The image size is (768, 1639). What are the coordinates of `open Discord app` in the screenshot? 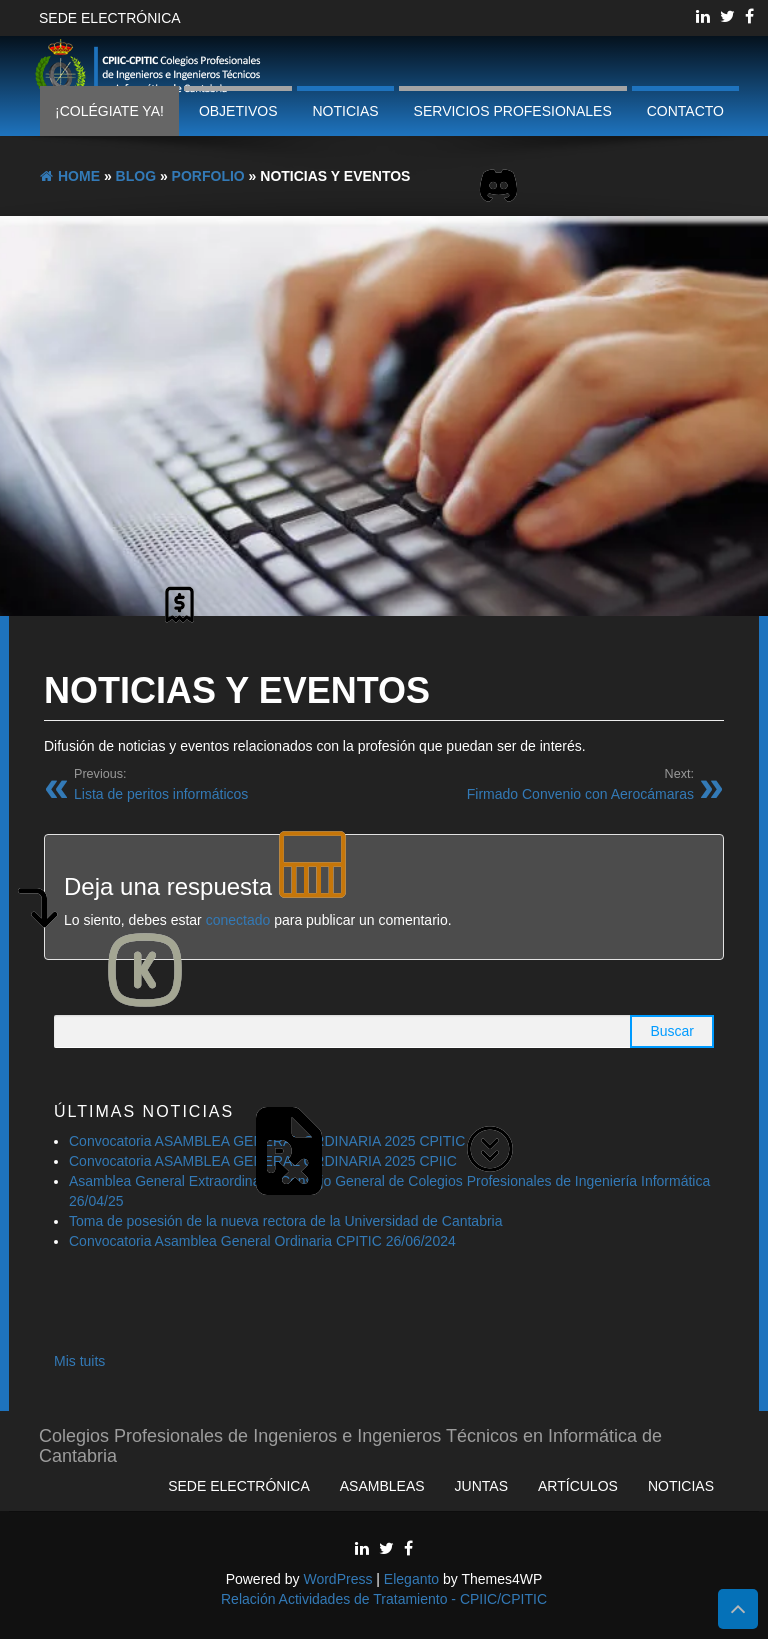 It's located at (498, 185).